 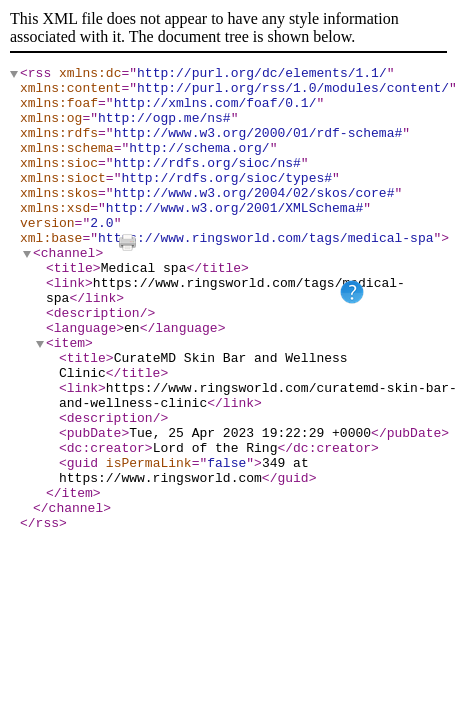 What do you see at coordinates (352, 292) in the screenshot?
I see `open the help center or documentation` at bounding box center [352, 292].